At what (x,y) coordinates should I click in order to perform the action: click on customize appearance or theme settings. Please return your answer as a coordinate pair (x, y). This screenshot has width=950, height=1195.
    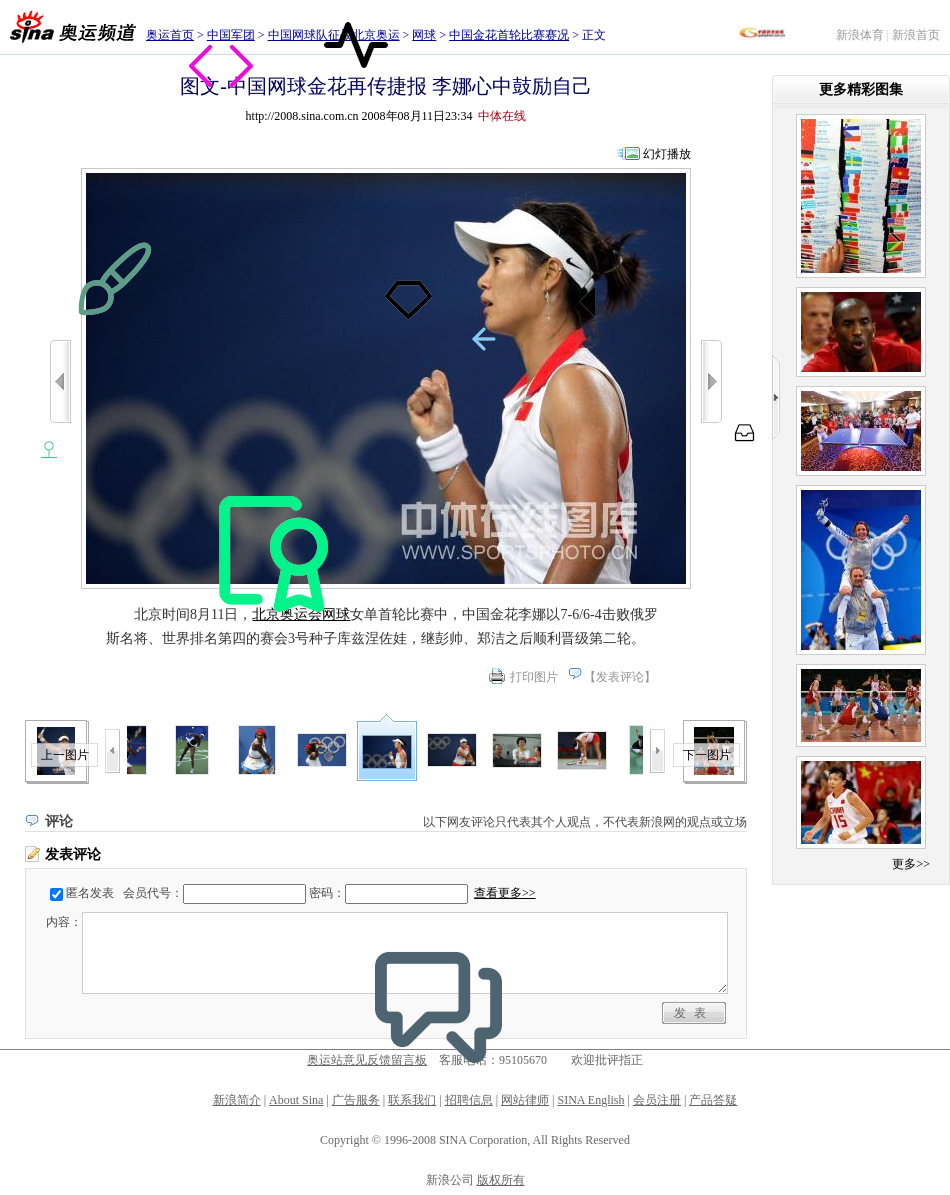
    Looking at the image, I should click on (114, 278).